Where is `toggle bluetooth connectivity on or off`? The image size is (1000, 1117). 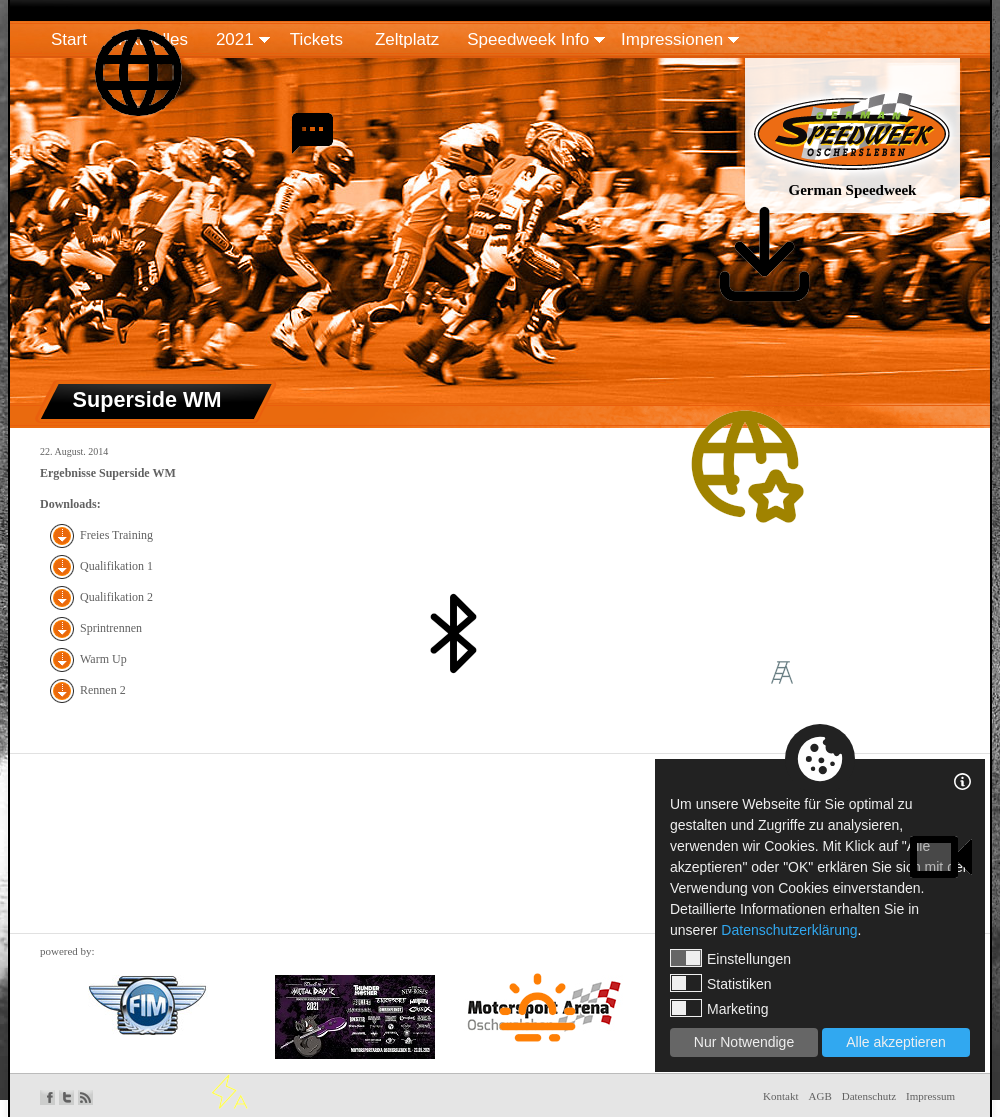 toggle bluetooth connectivity on or off is located at coordinates (453, 633).